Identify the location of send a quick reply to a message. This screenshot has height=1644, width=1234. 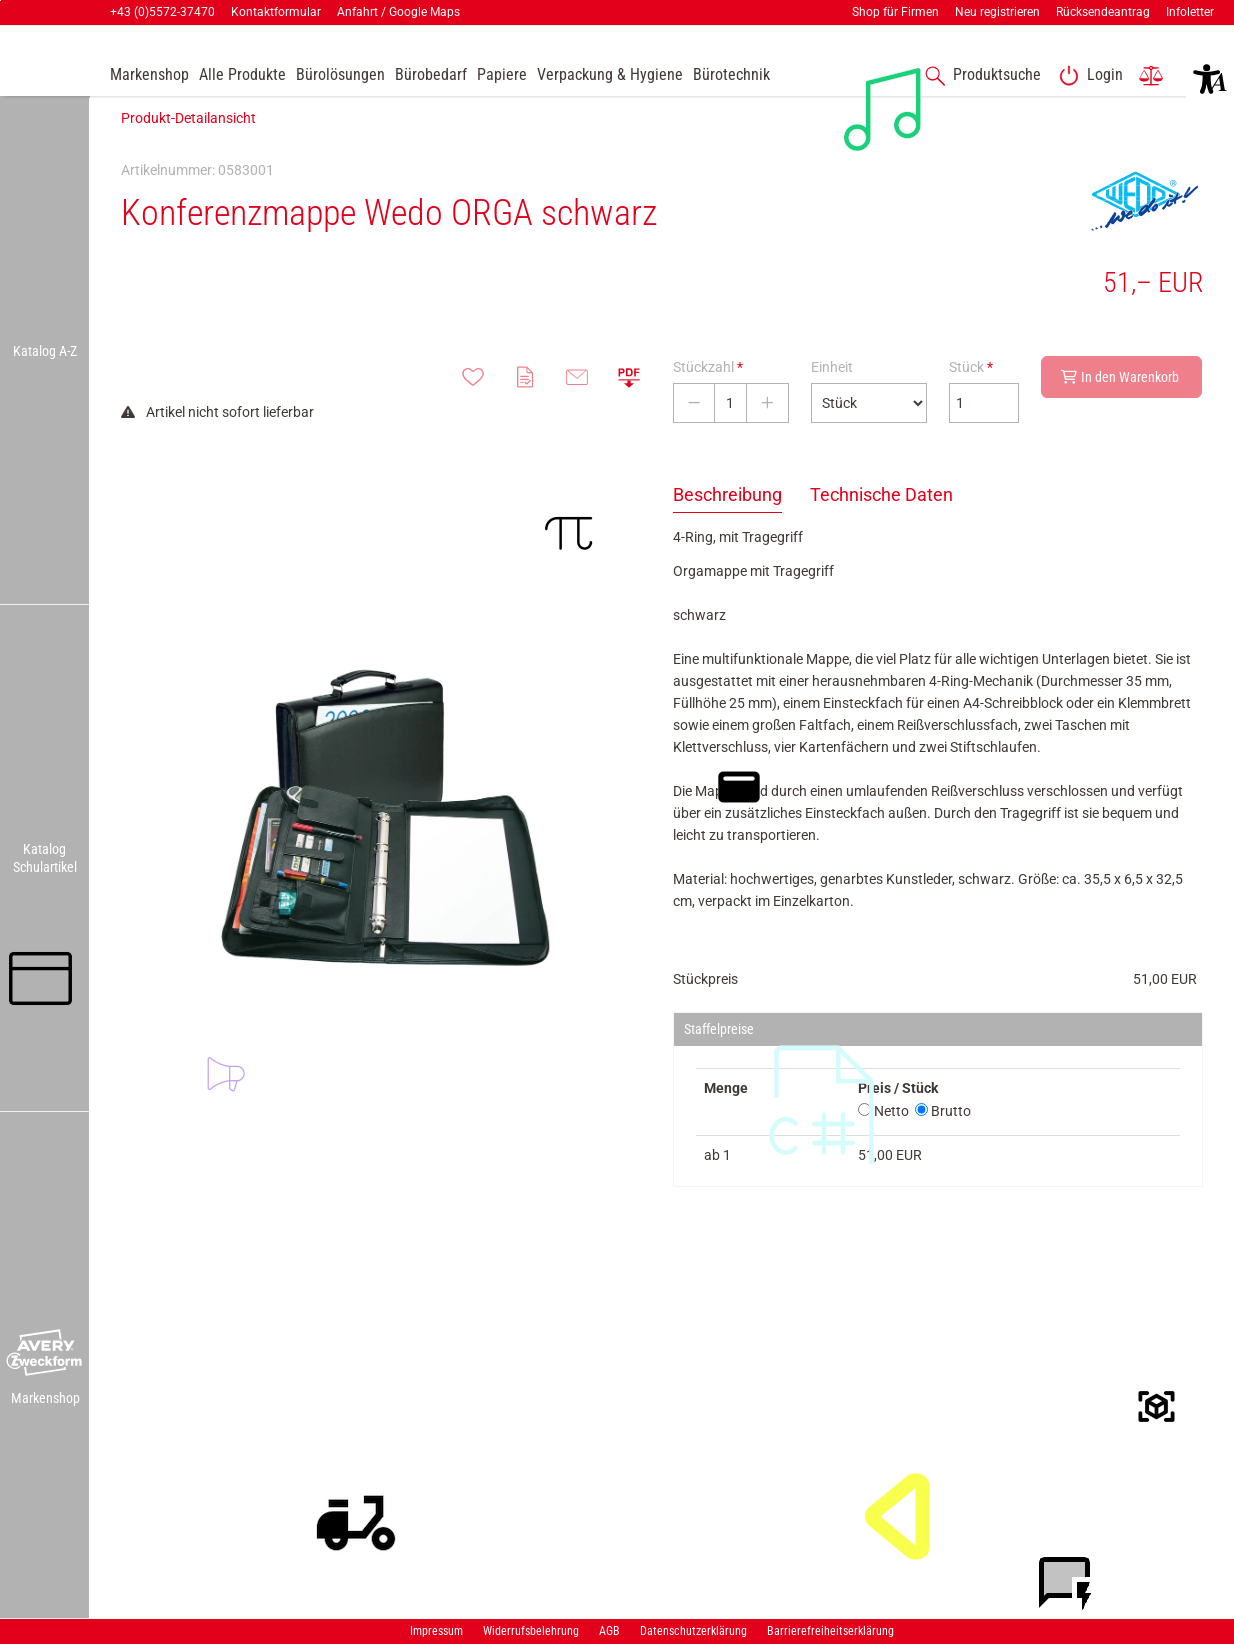
(1064, 1582).